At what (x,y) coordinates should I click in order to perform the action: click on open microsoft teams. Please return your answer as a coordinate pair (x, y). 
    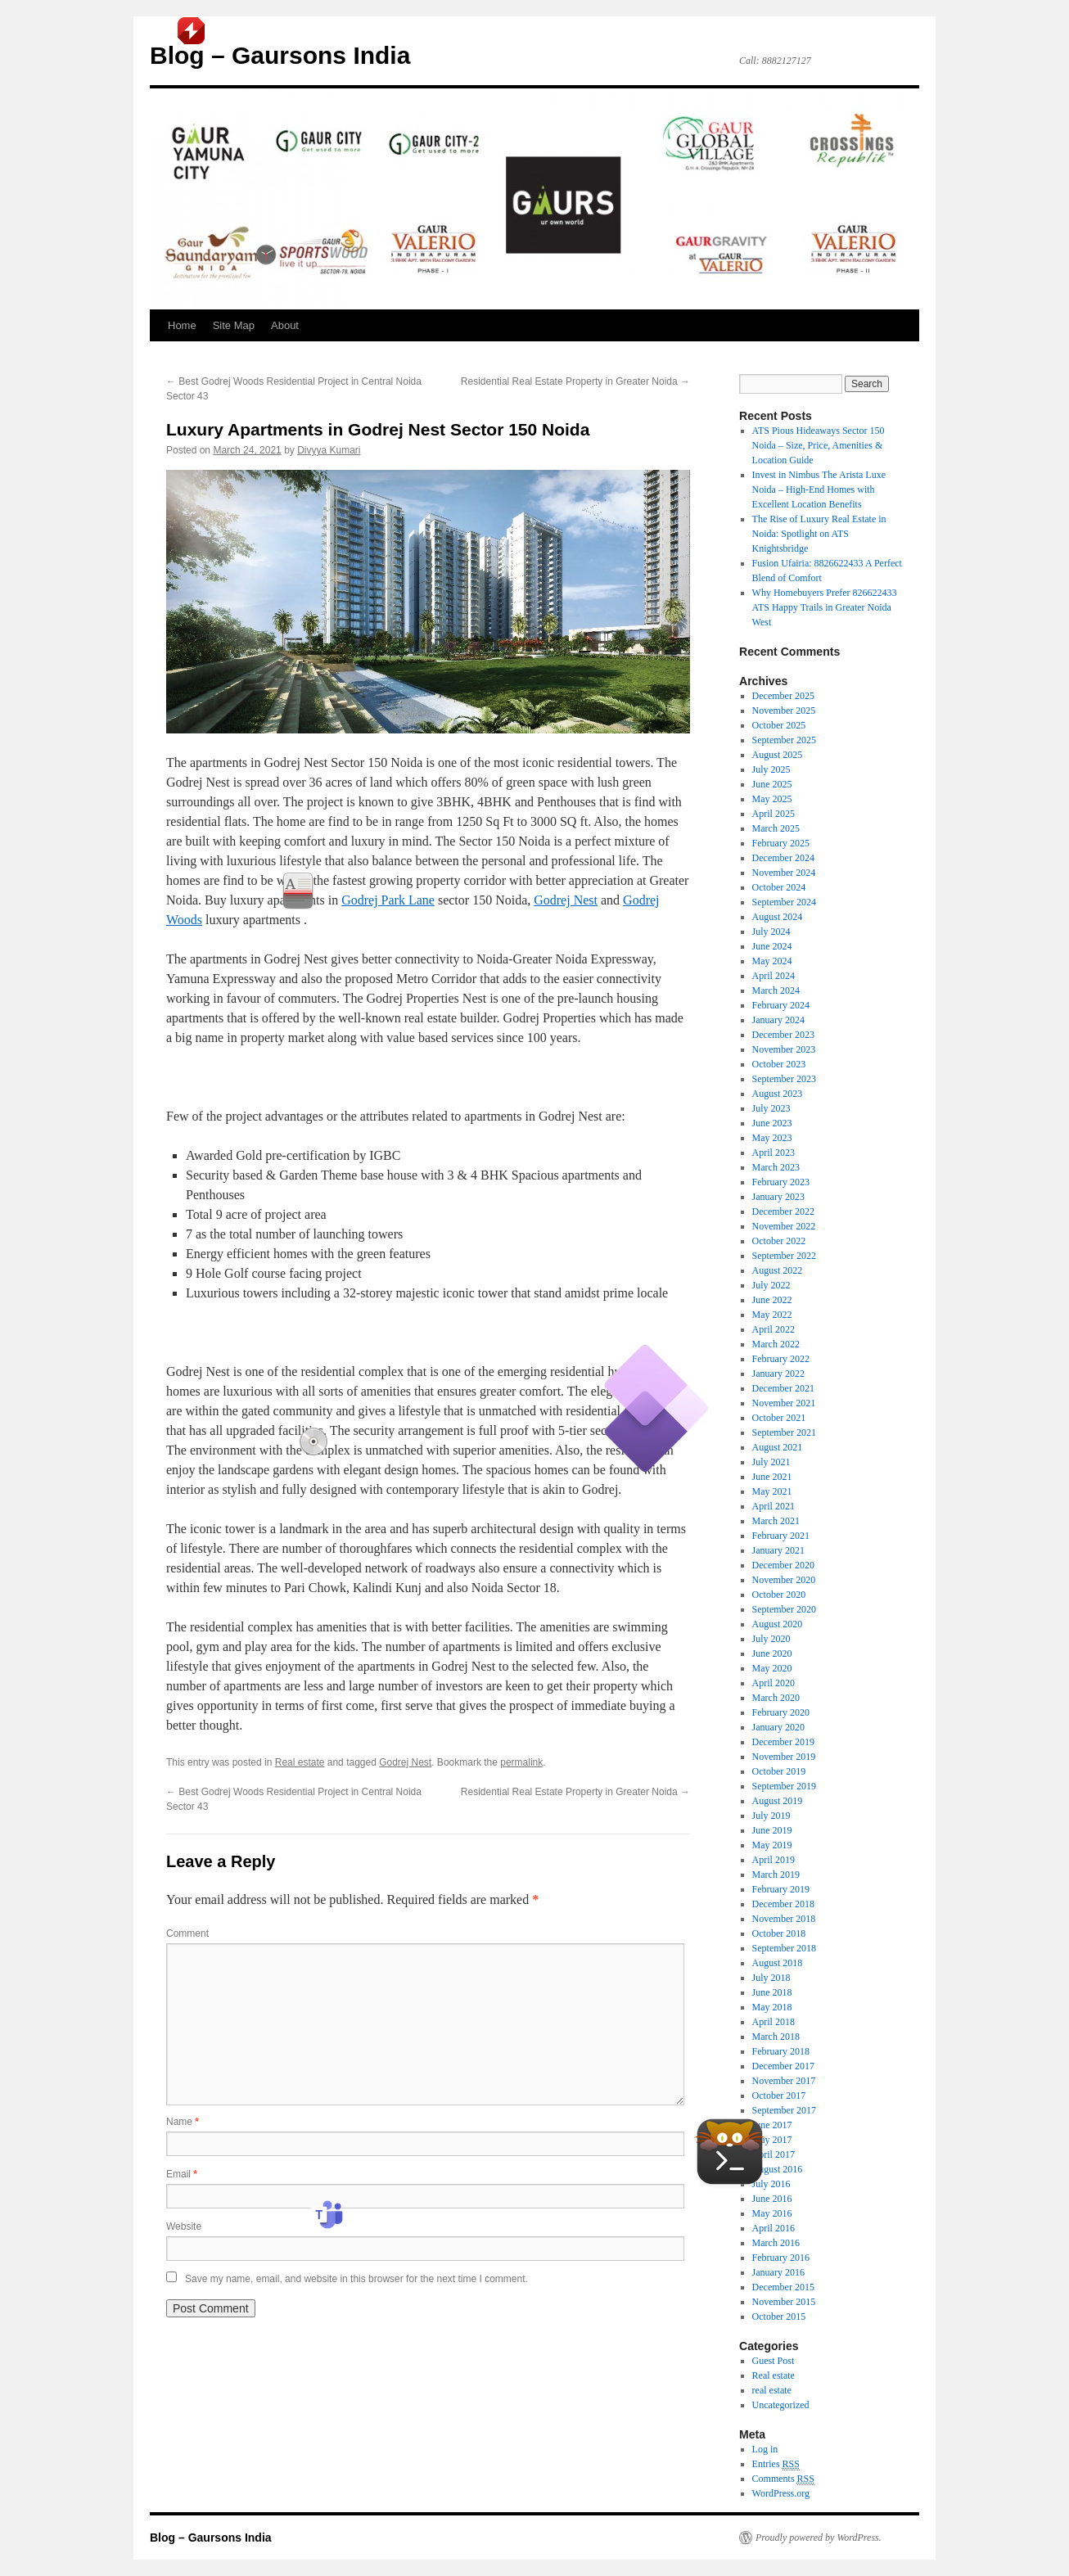
    Looking at the image, I should click on (327, 2214).